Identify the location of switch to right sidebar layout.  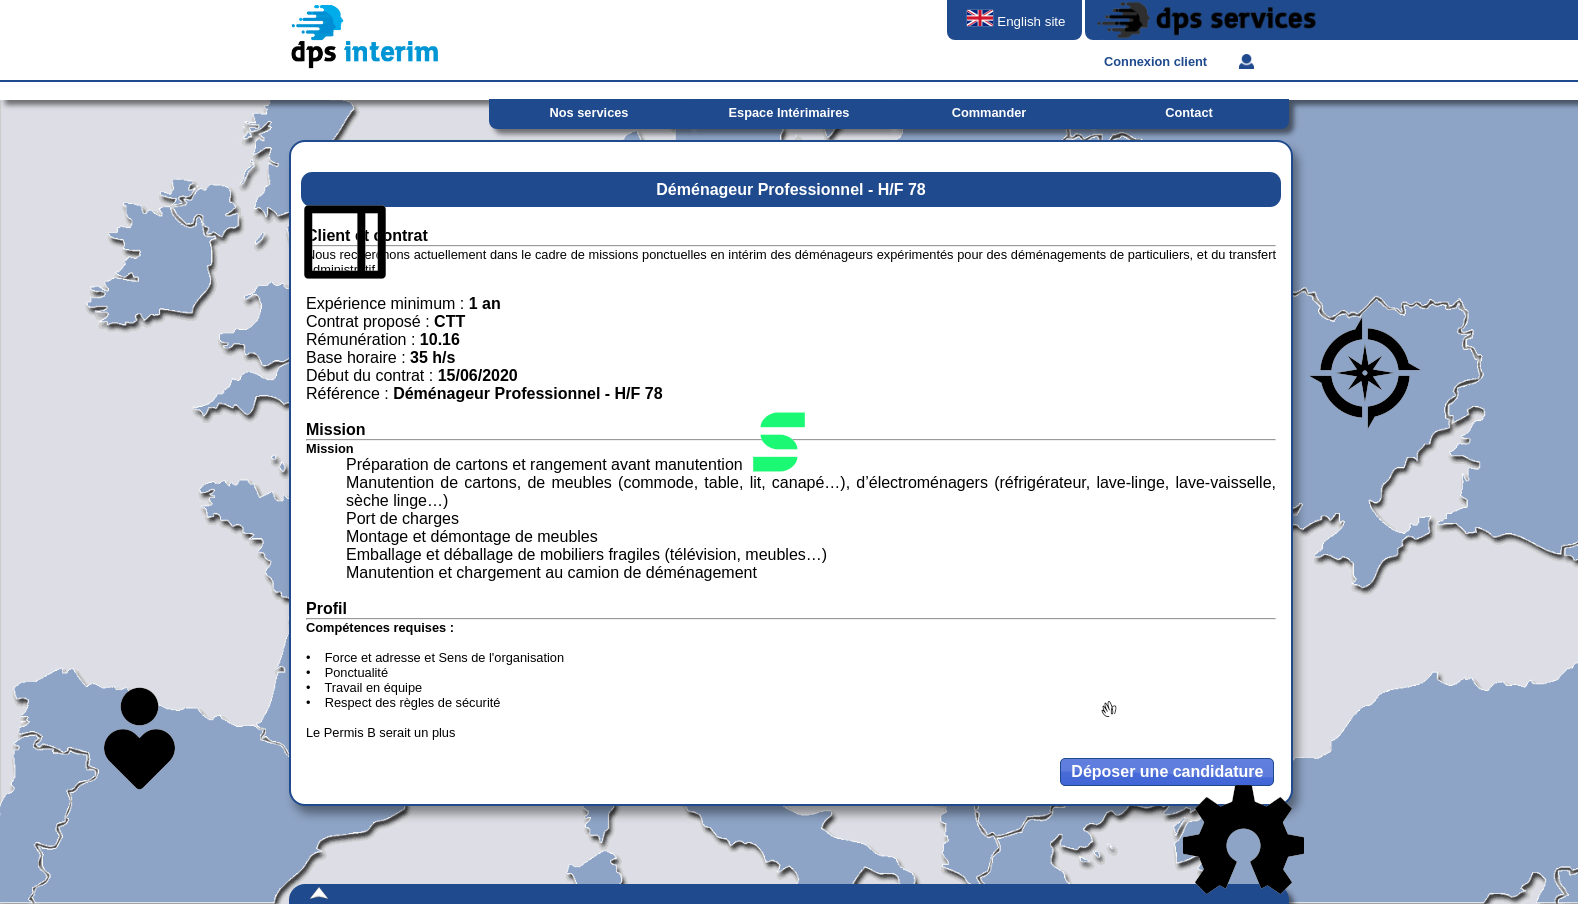
(345, 242).